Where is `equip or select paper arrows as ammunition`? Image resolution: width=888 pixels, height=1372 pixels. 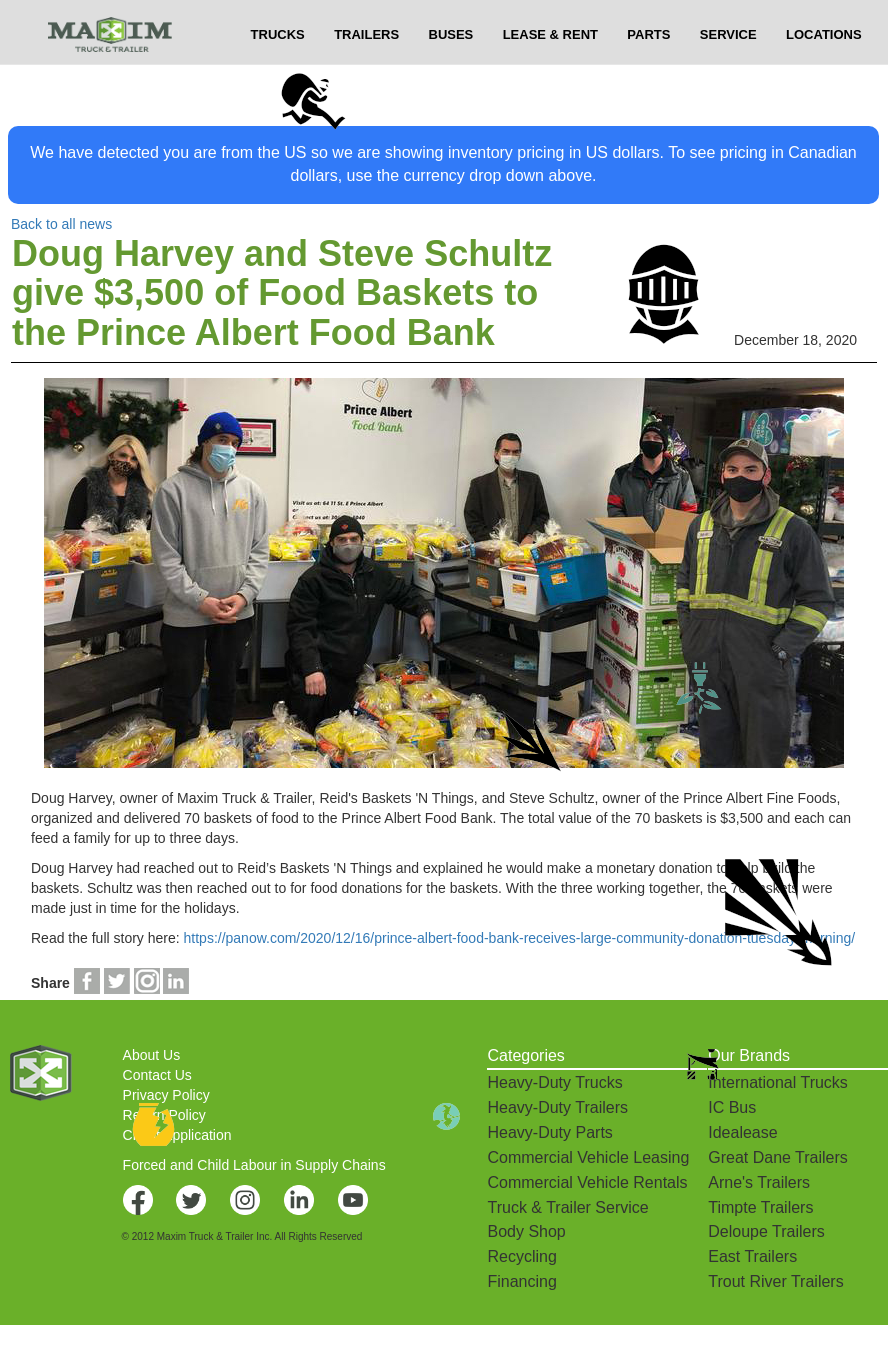
equip or select paper arrows as ammunition is located at coordinates (530, 740).